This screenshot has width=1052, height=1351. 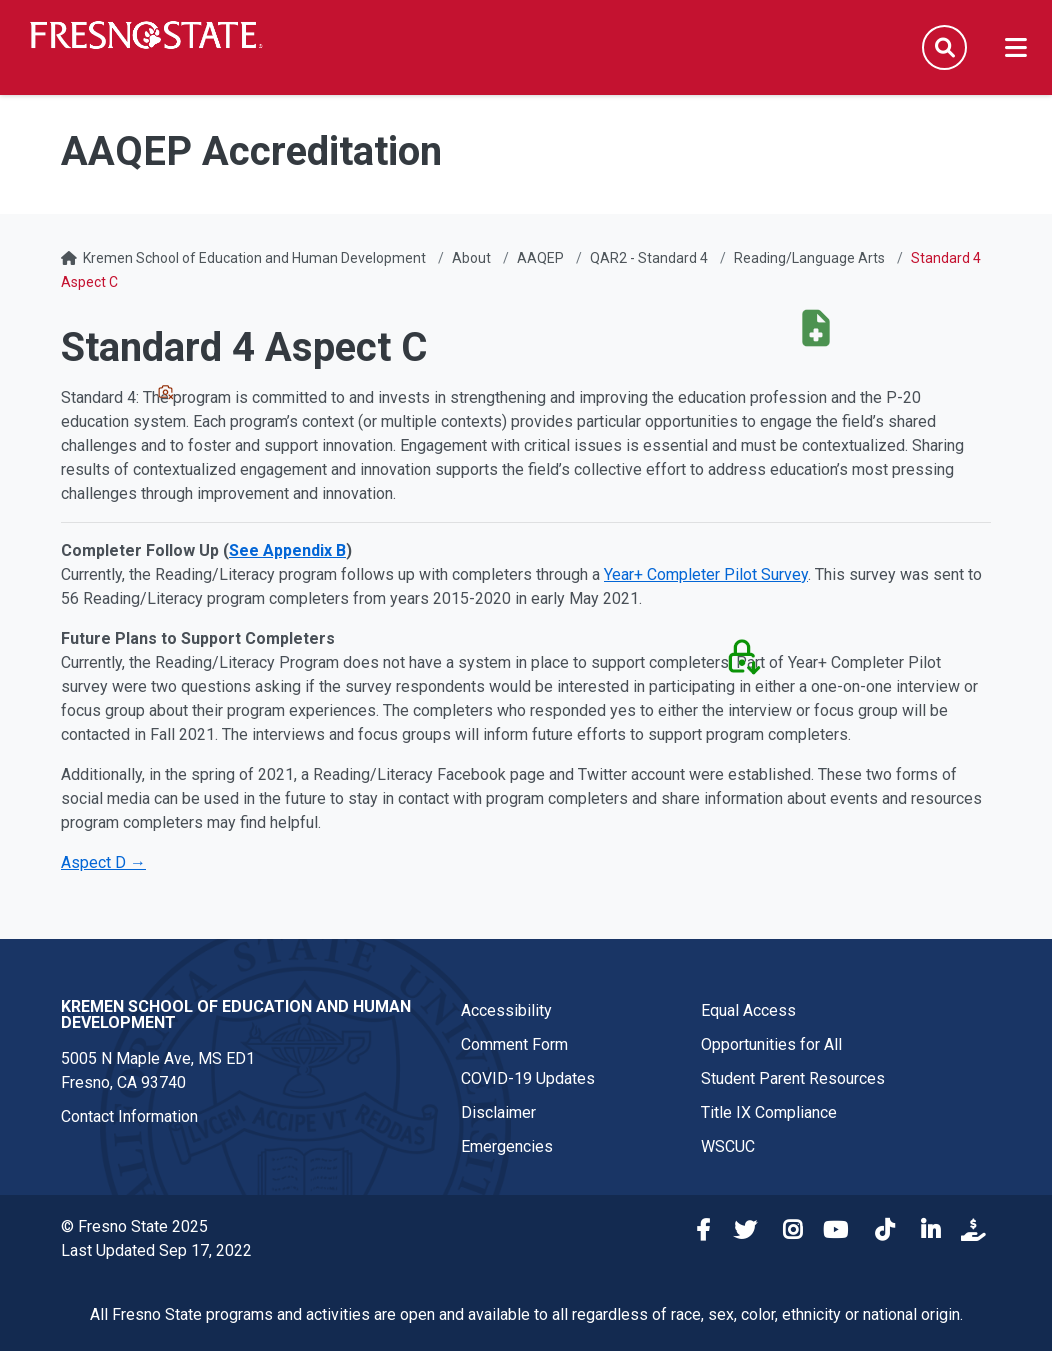 I want to click on access medical records or health documents, so click(x=816, y=328).